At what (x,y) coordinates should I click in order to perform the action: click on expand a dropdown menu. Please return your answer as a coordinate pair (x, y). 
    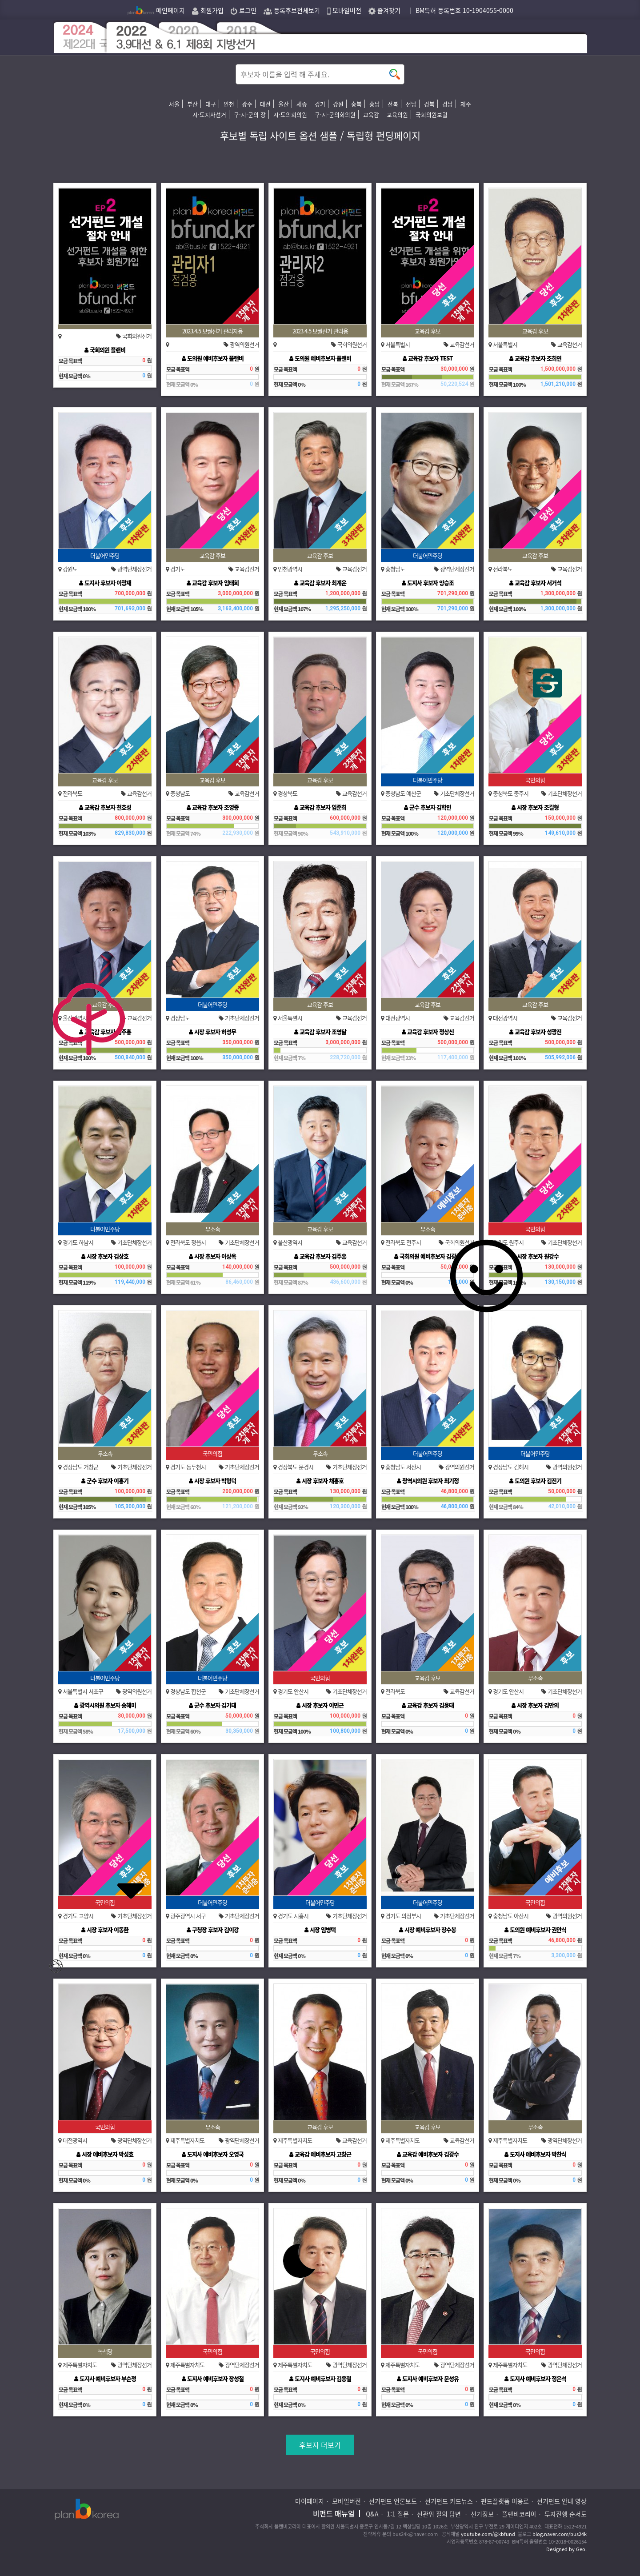
    Looking at the image, I should click on (131, 1889).